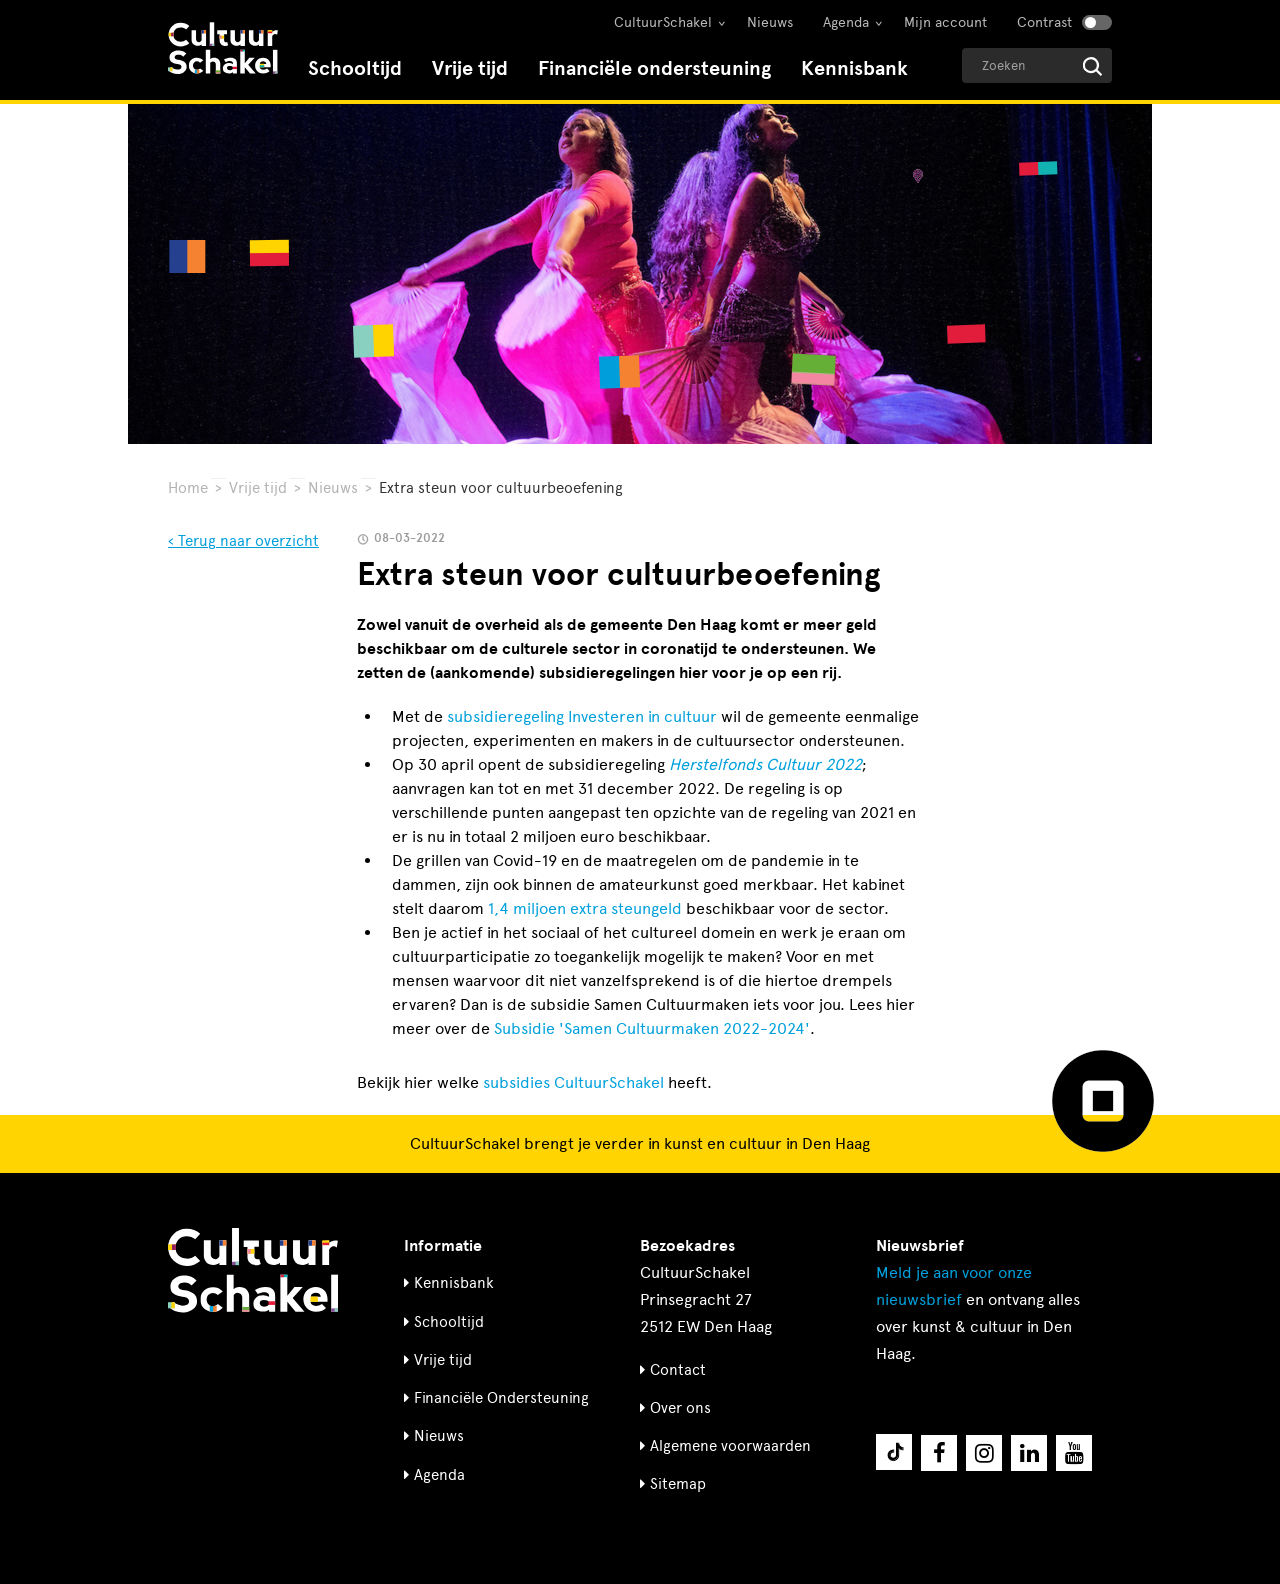 This screenshot has height=1584, width=1280. I want to click on stop media playback, so click(1103, 1101).